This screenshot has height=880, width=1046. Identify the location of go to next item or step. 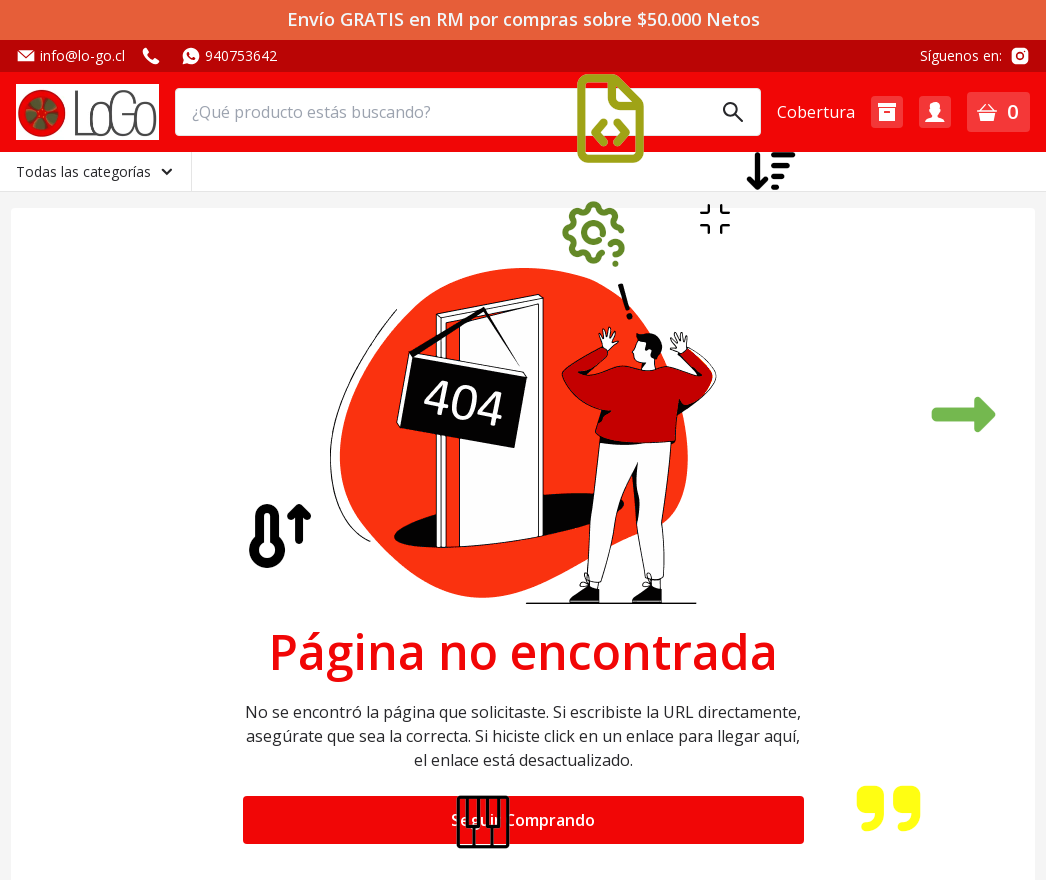
(963, 414).